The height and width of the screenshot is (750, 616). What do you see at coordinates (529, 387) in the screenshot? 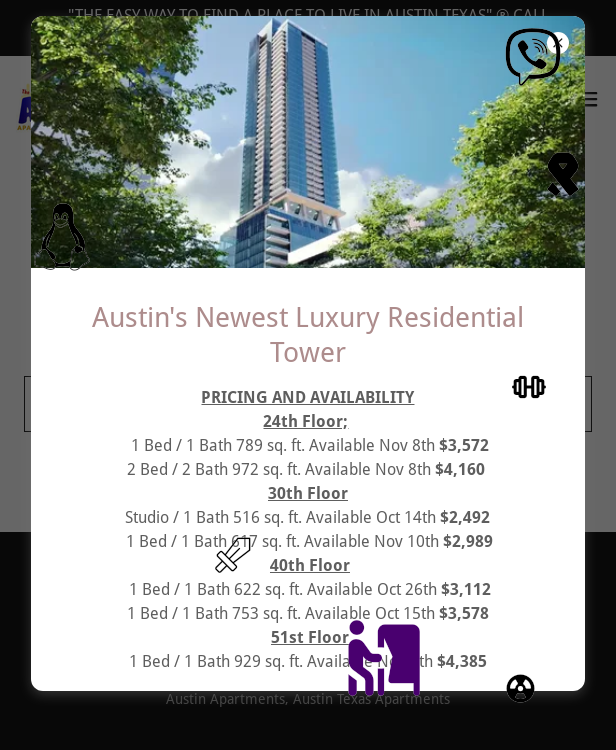
I see `access workout or fitness features` at bounding box center [529, 387].